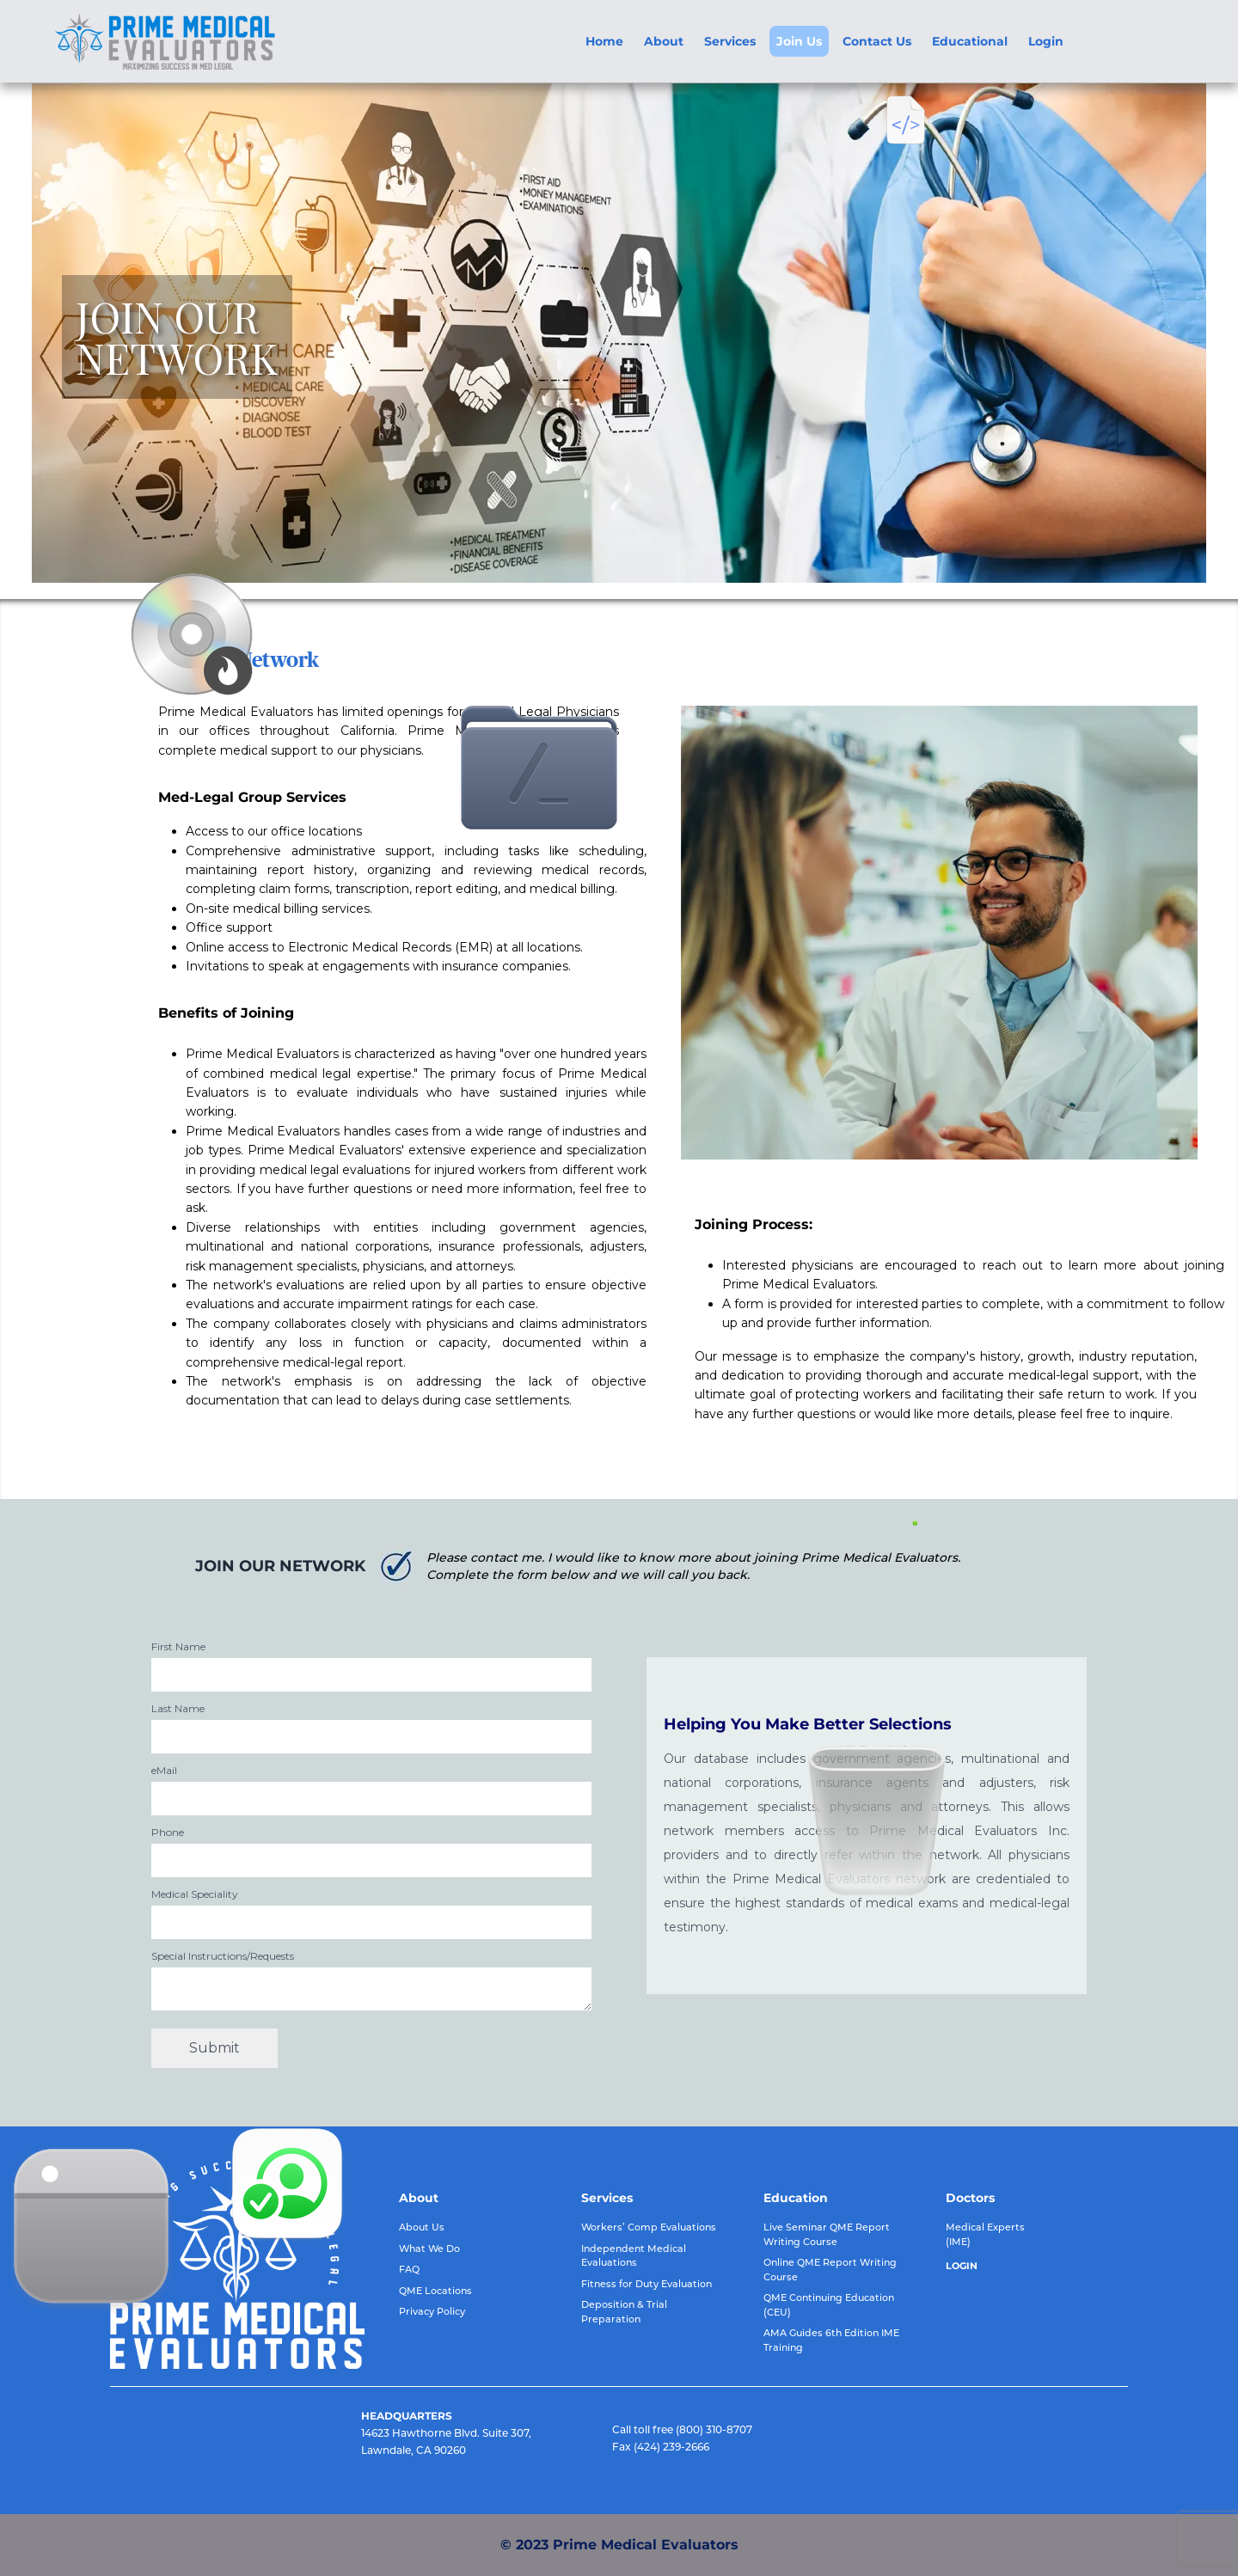 This screenshot has height=2576, width=1238. What do you see at coordinates (192, 634) in the screenshot?
I see `burn files to a CD or DVD` at bounding box center [192, 634].